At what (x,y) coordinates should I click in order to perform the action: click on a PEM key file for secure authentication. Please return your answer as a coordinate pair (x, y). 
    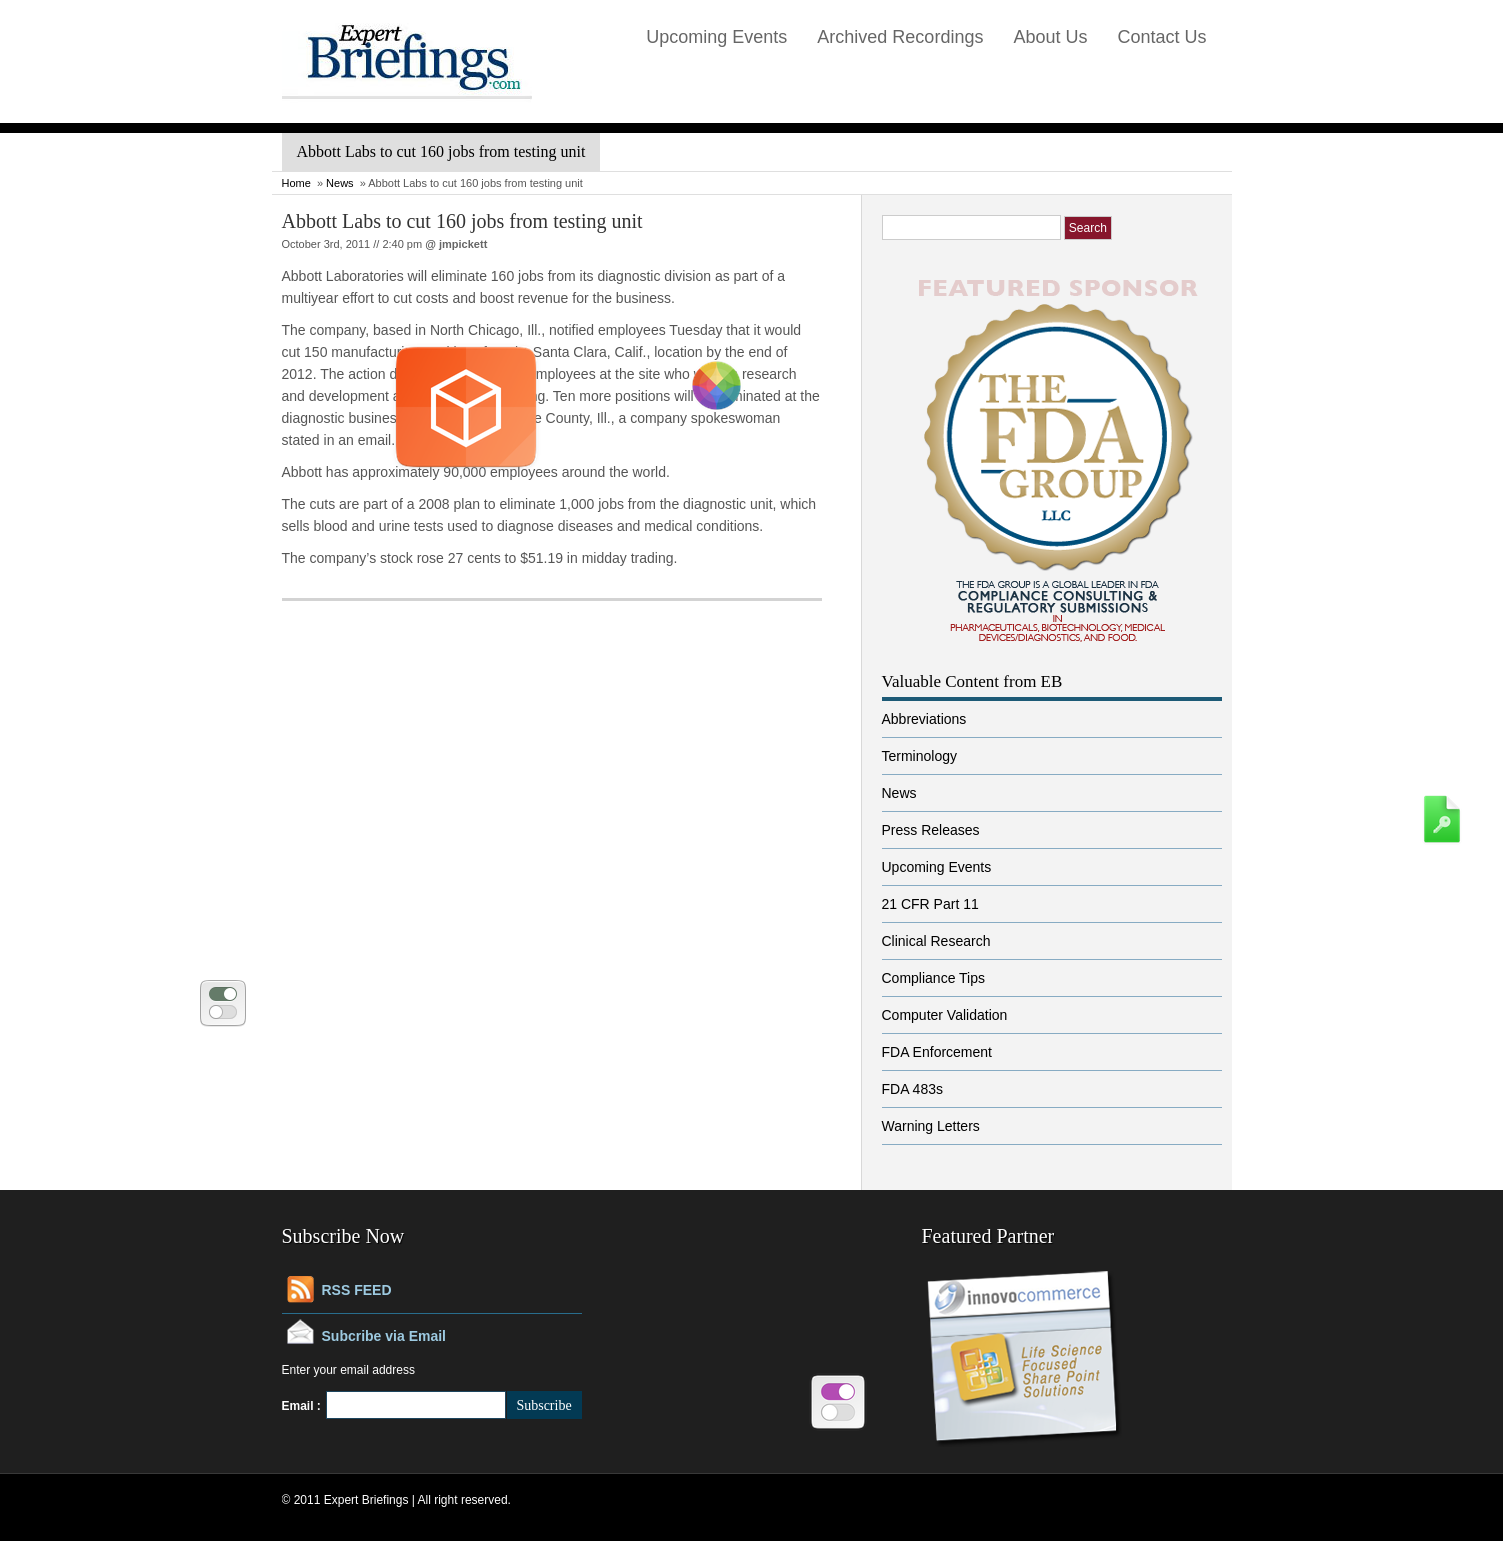
    Looking at the image, I should click on (1442, 820).